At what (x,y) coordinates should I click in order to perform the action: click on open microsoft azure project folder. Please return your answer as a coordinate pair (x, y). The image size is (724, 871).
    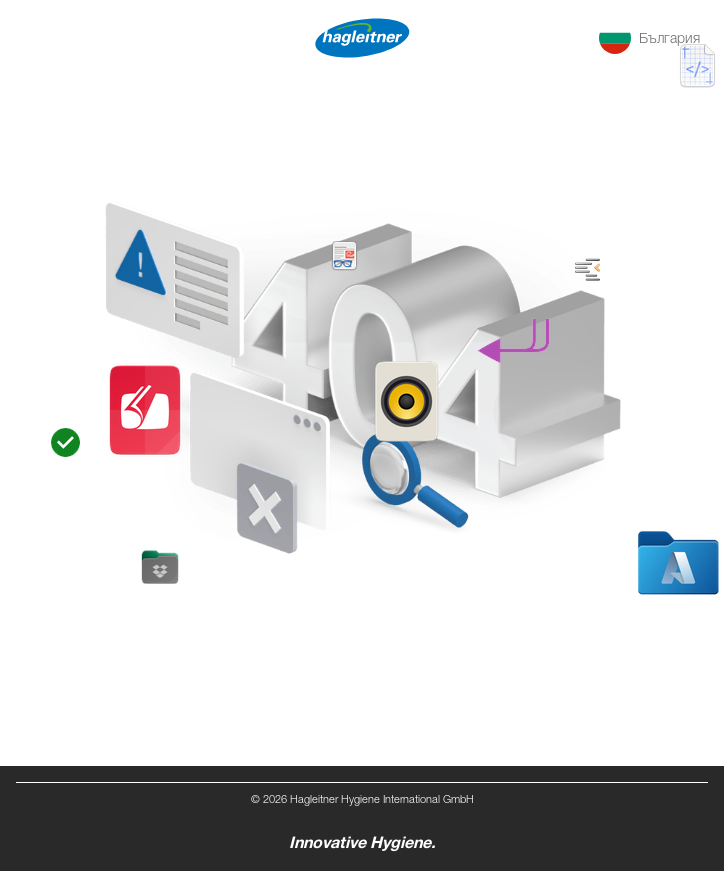
    Looking at the image, I should click on (678, 565).